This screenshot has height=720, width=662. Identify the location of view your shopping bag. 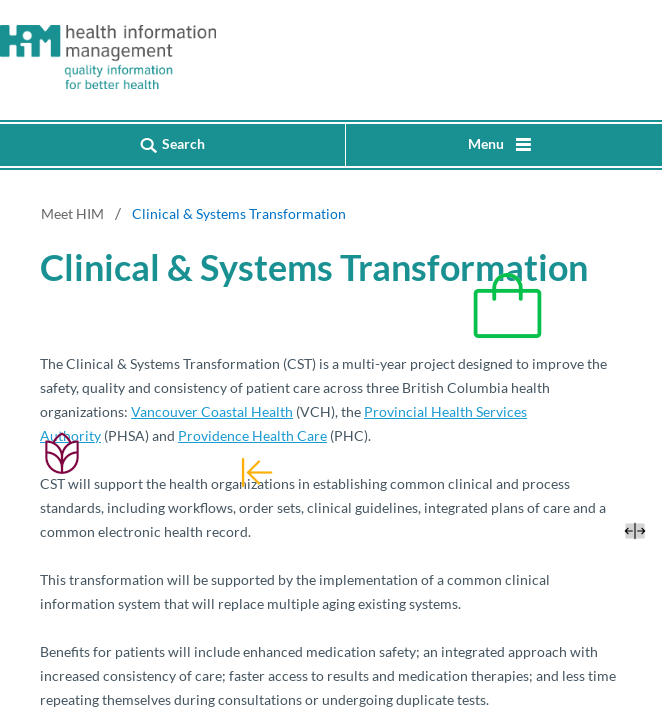
(507, 309).